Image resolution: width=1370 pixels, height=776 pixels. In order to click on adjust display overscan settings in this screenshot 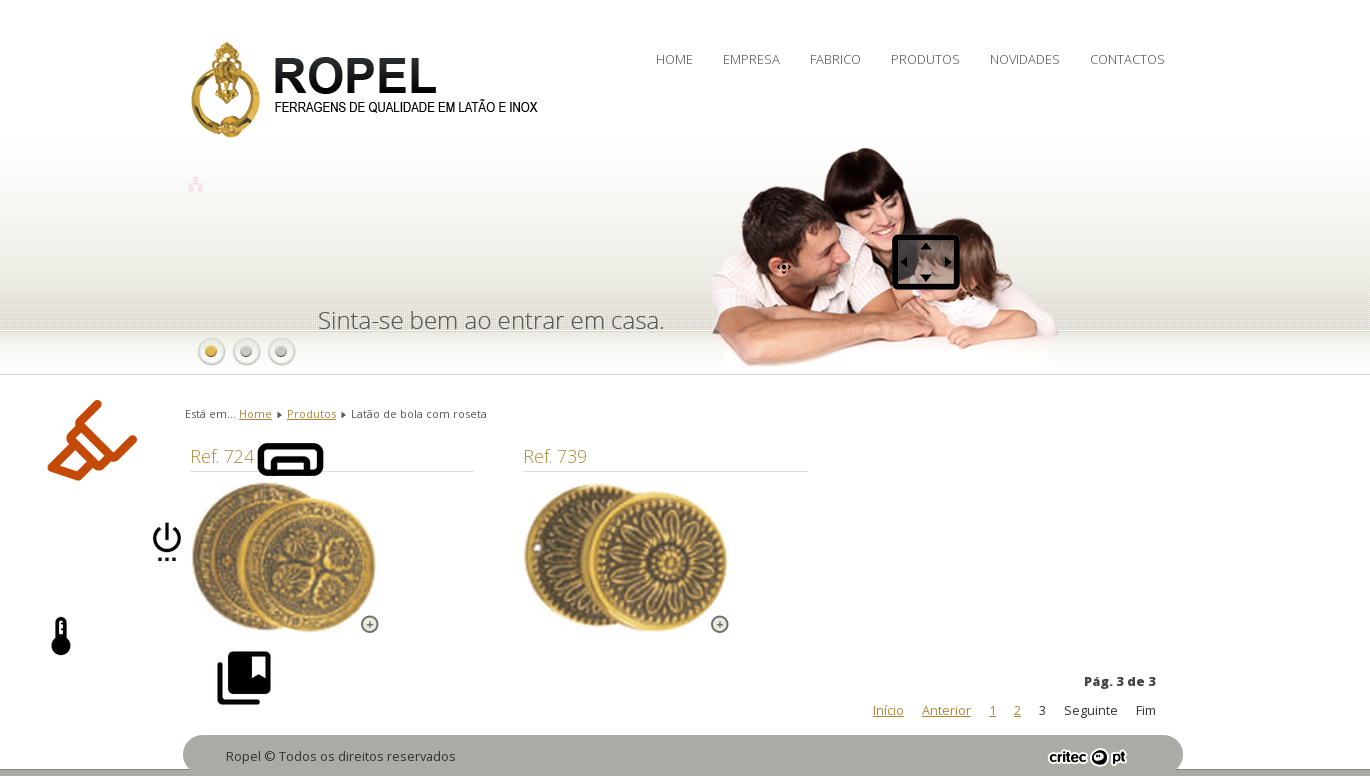, I will do `click(926, 262)`.